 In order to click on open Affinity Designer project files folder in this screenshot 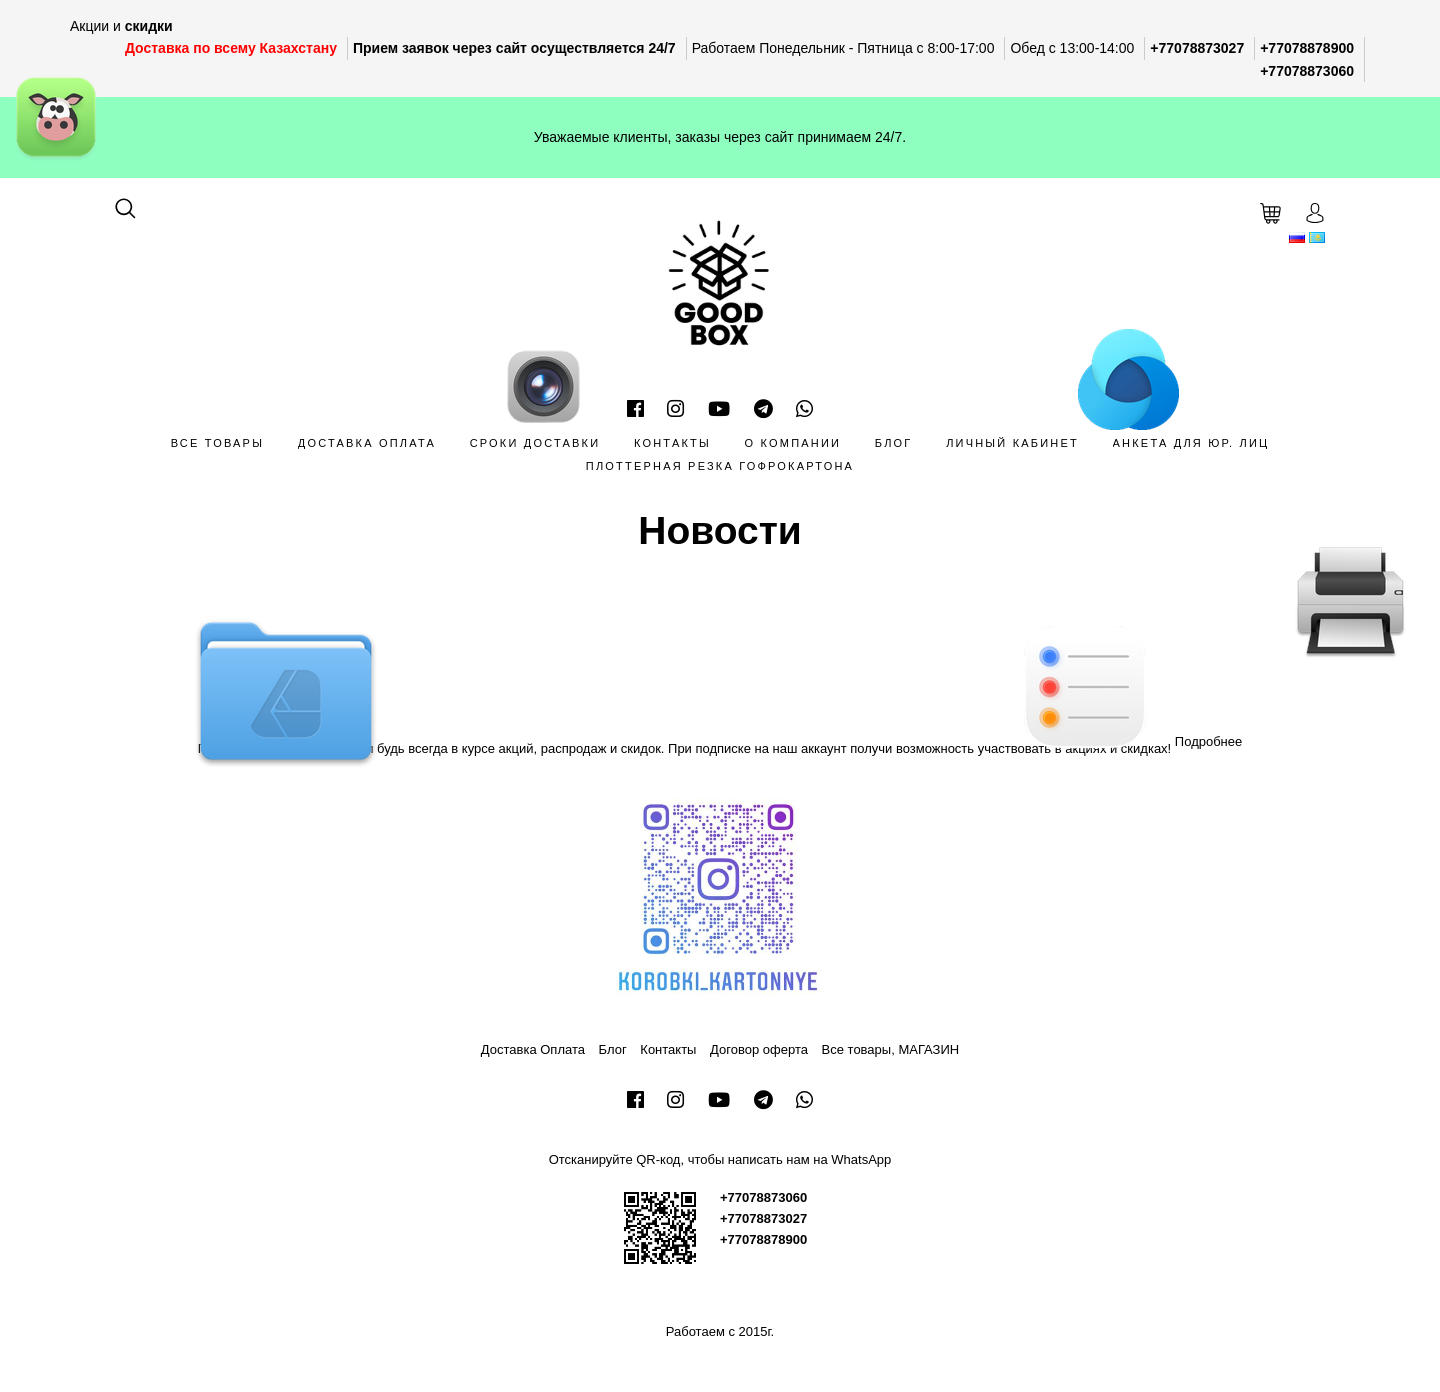, I will do `click(286, 691)`.